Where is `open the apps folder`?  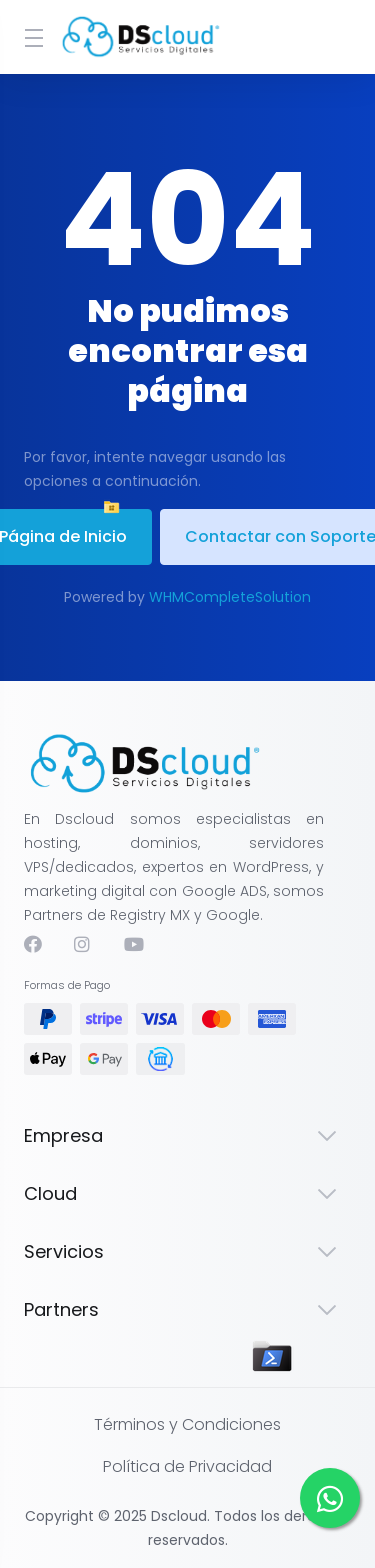
open the apps folder is located at coordinates (111, 507).